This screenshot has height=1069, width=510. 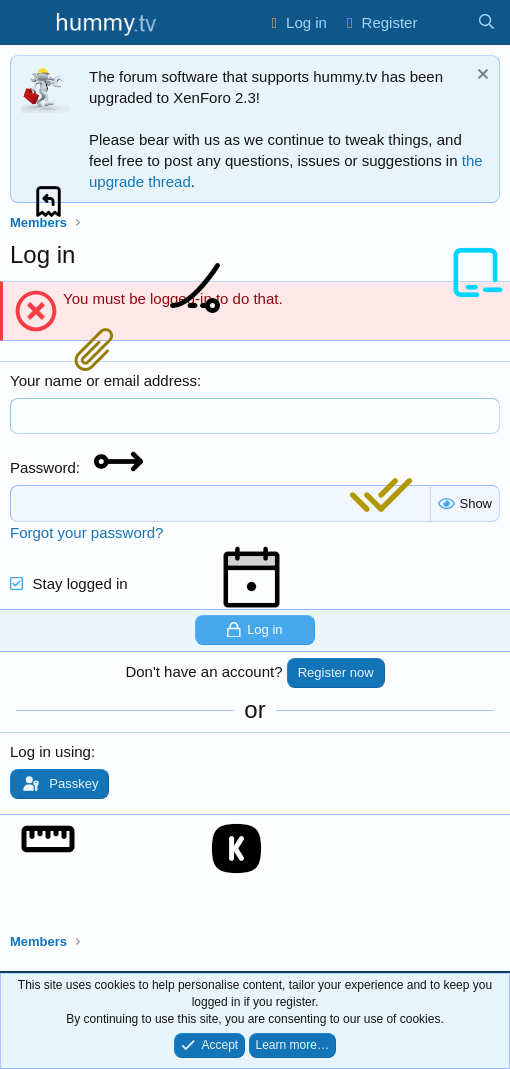 I want to click on indicates all items have been completed or verified, so click(x=381, y=495).